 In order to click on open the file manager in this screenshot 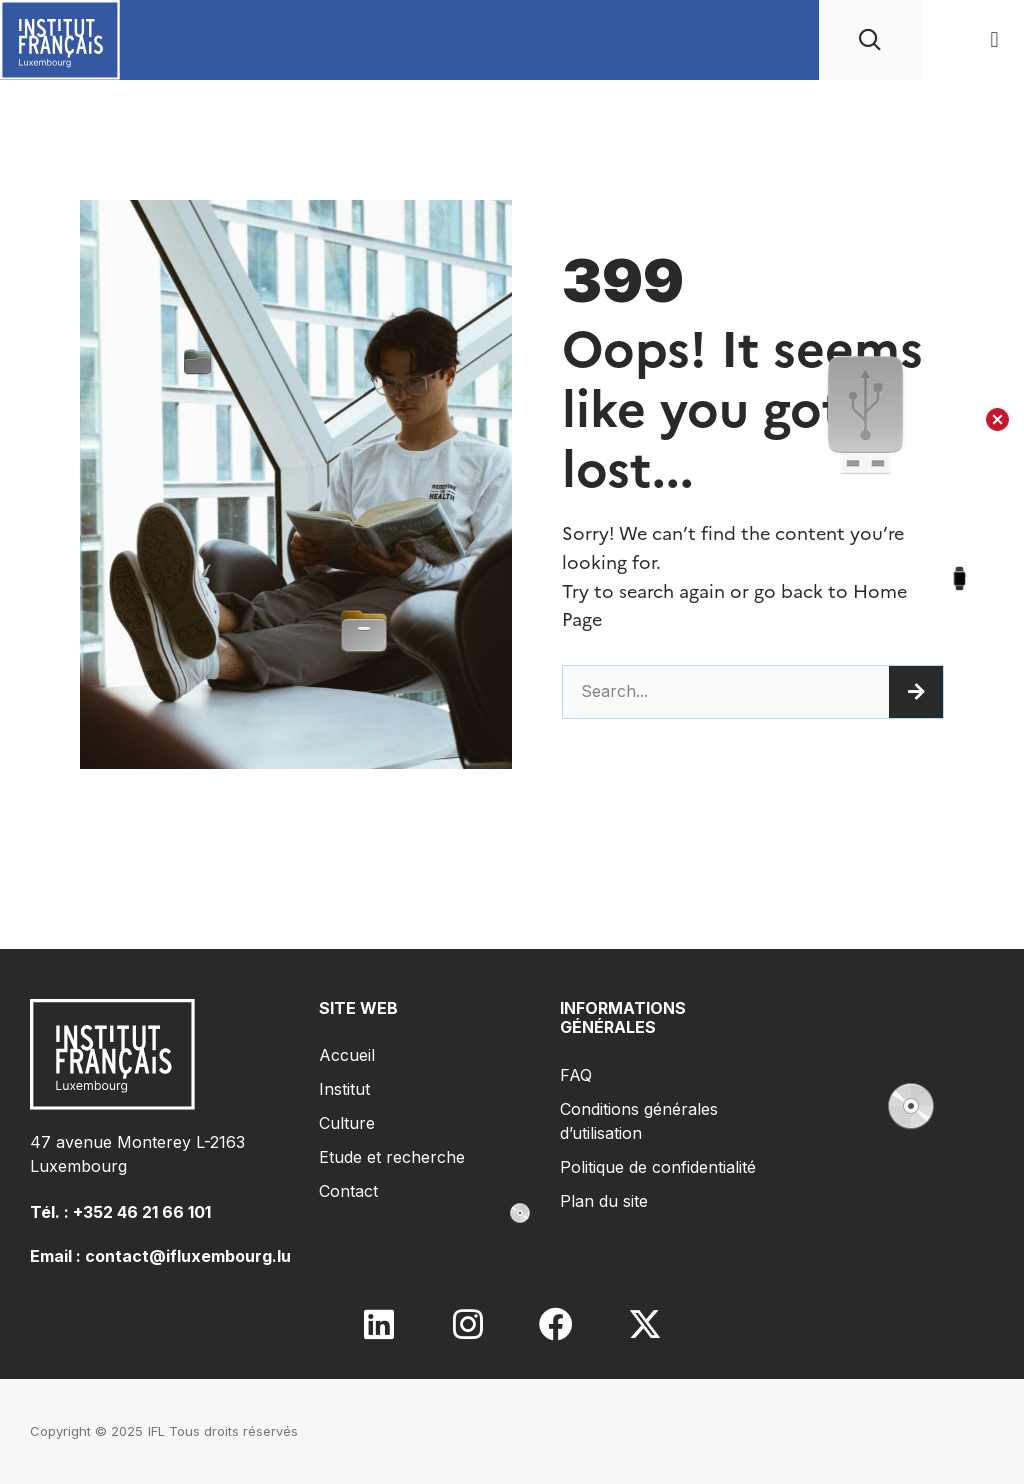, I will do `click(364, 631)`.